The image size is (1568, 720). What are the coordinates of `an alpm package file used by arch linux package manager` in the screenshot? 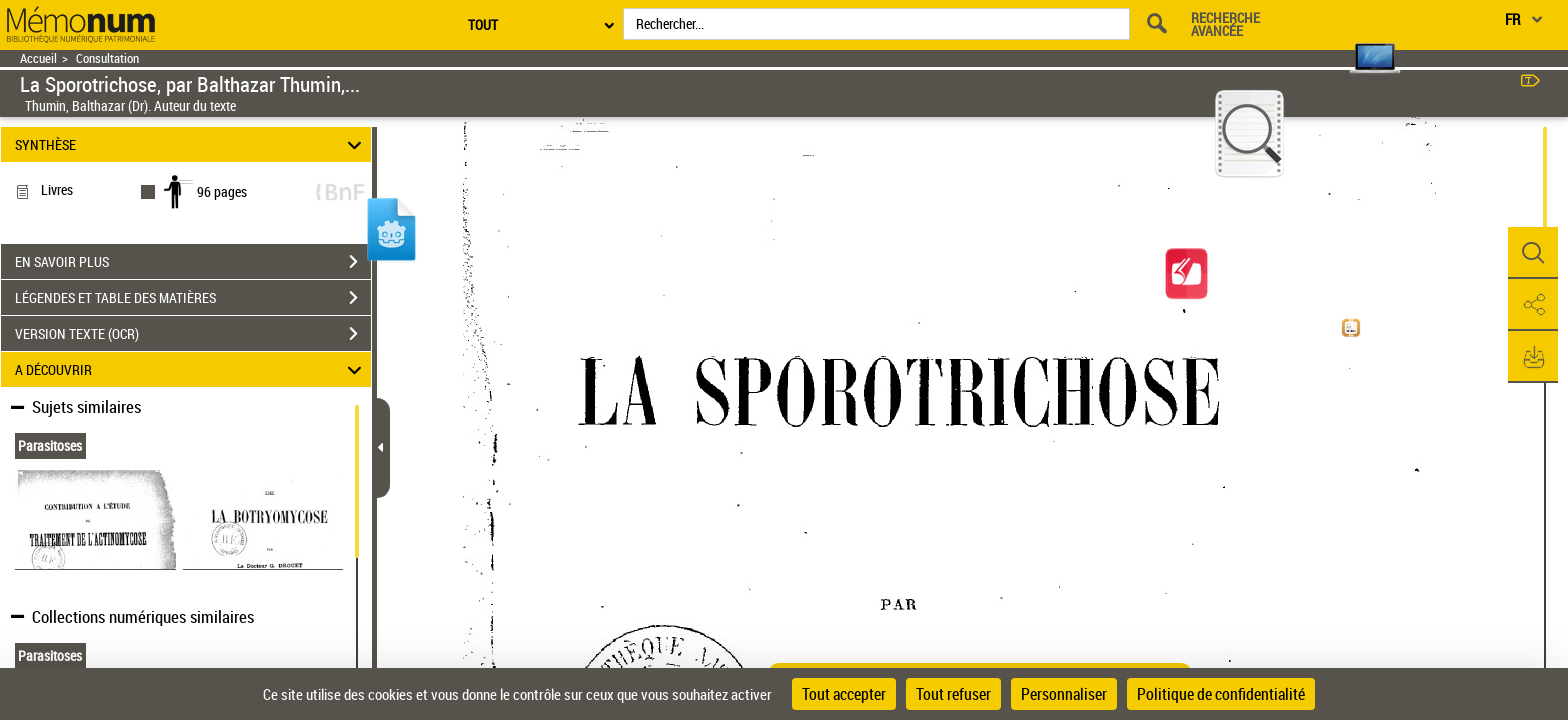 It's located at (1351, 328).